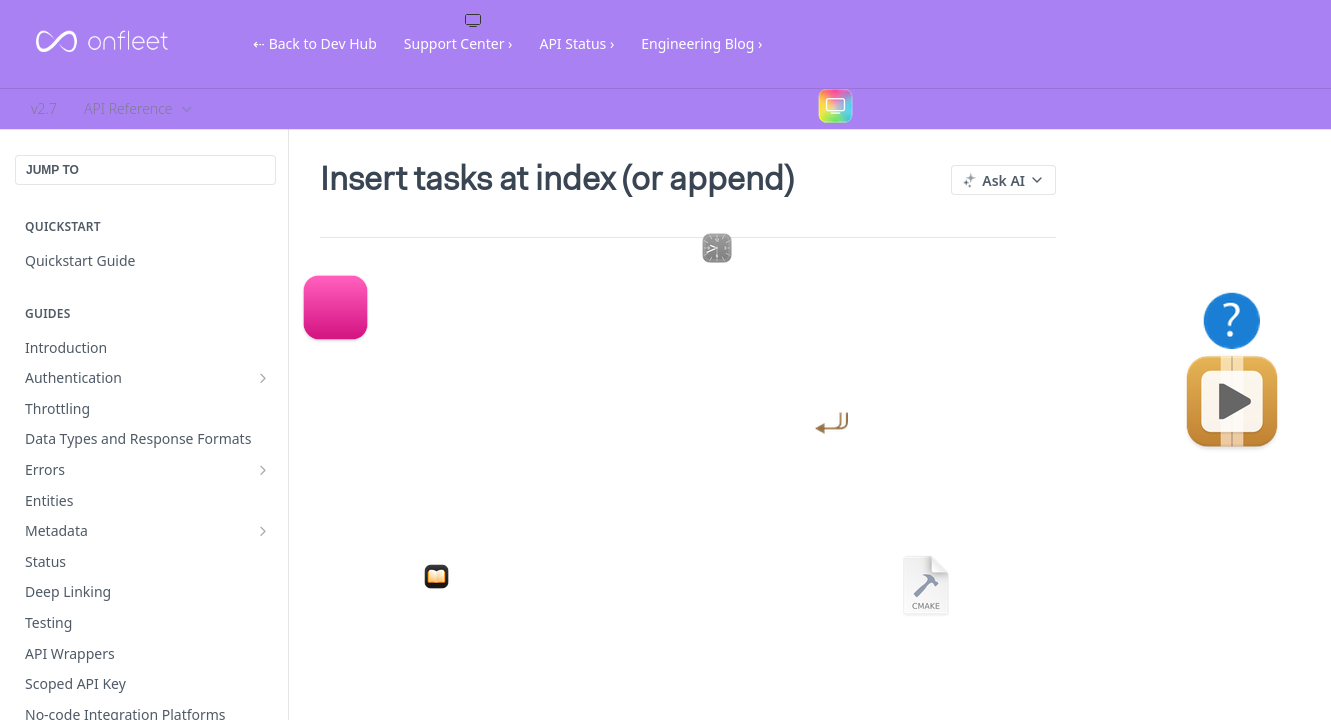 The image size is (1331, 720). What do you see at coordinates (717, 248) in the screenshot?
I see `open the clock app` at bounding box center [717, 248].